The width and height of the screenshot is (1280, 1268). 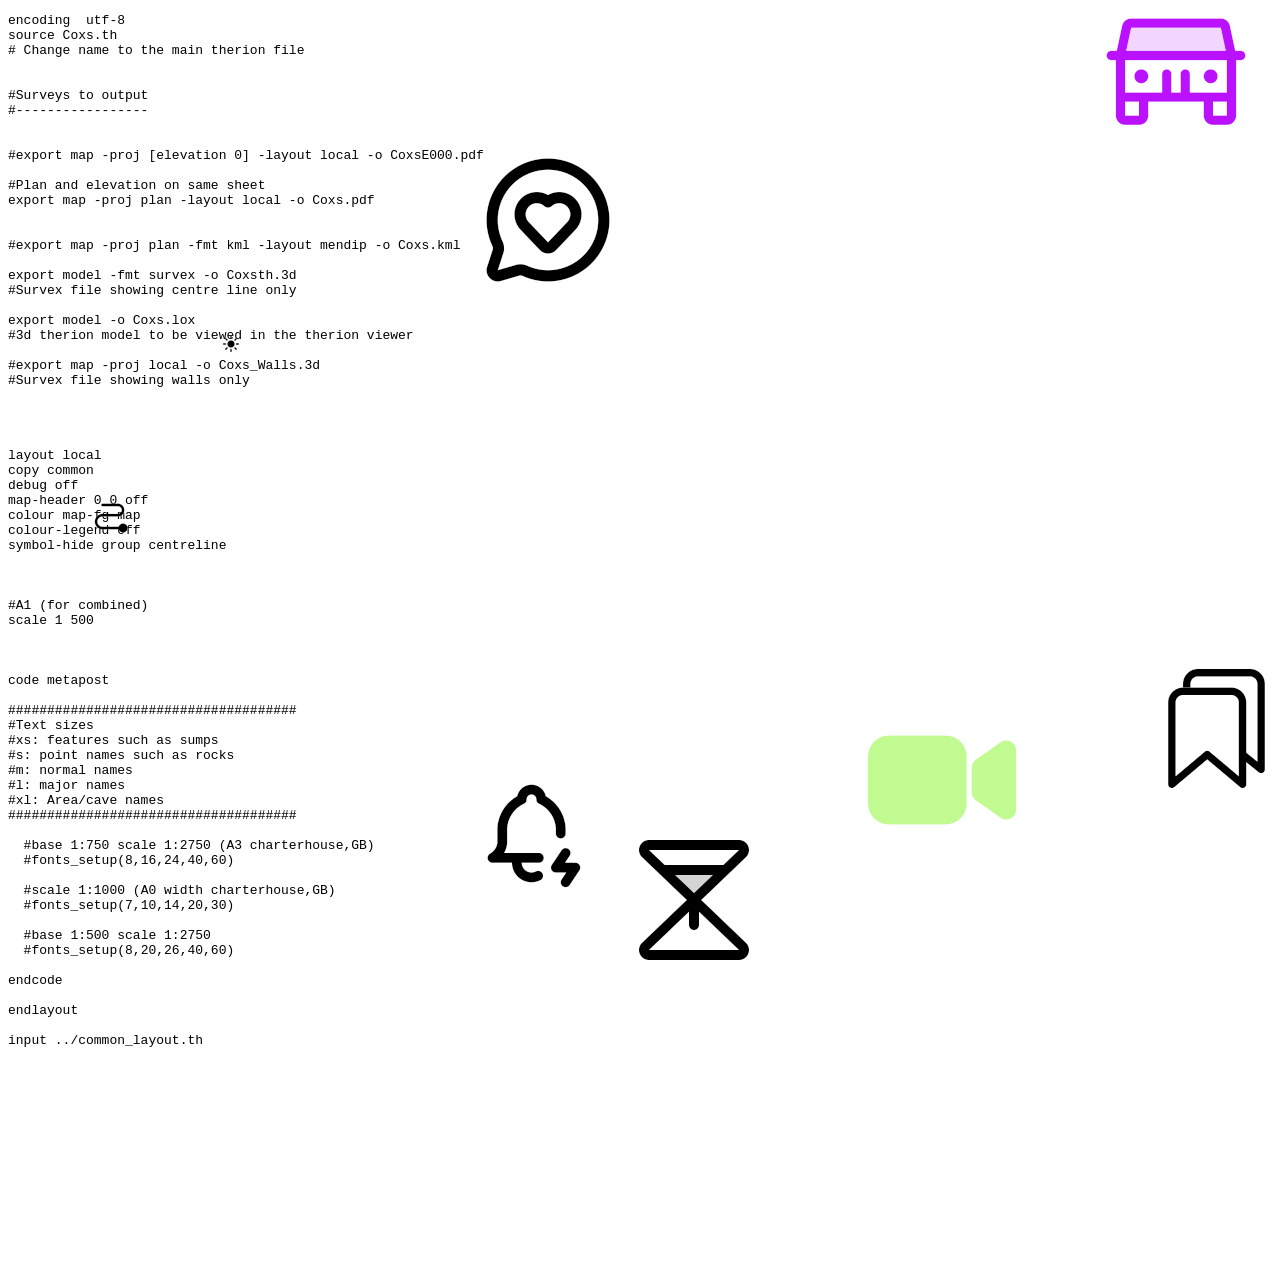 I want to click on notification triggered by an automated action or event, so click(x=531, y=833).